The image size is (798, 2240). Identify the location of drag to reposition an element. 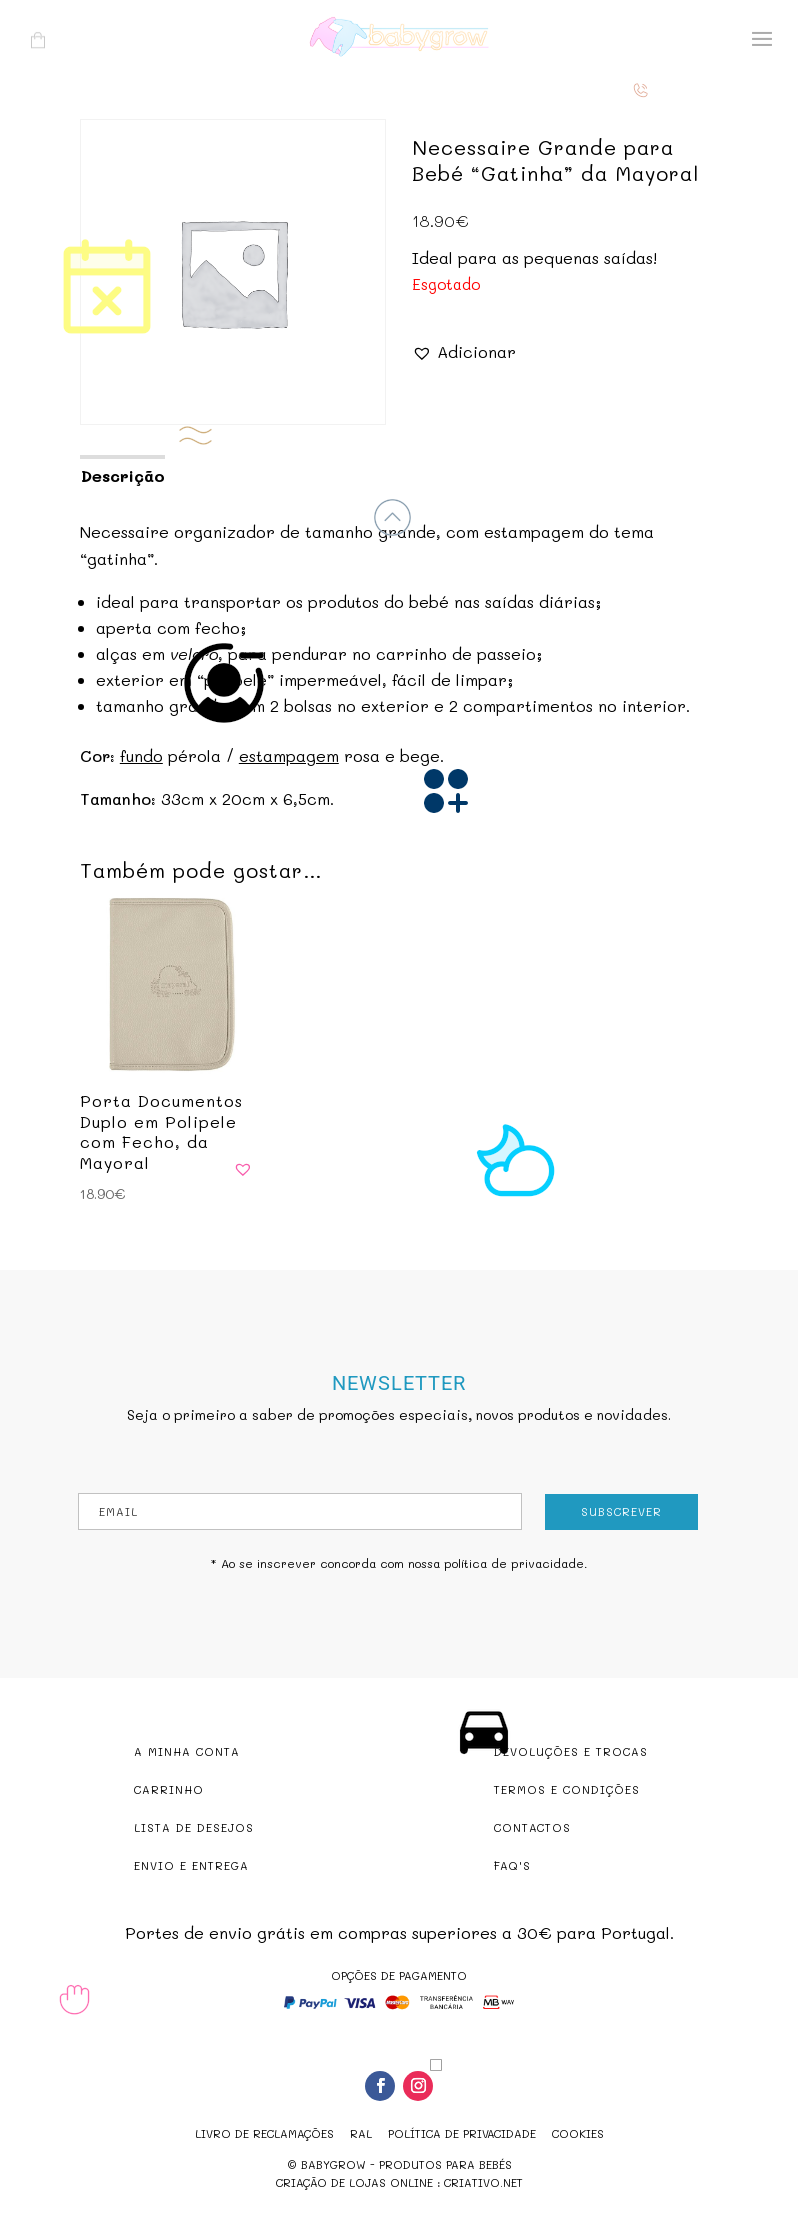
(74, 1995).